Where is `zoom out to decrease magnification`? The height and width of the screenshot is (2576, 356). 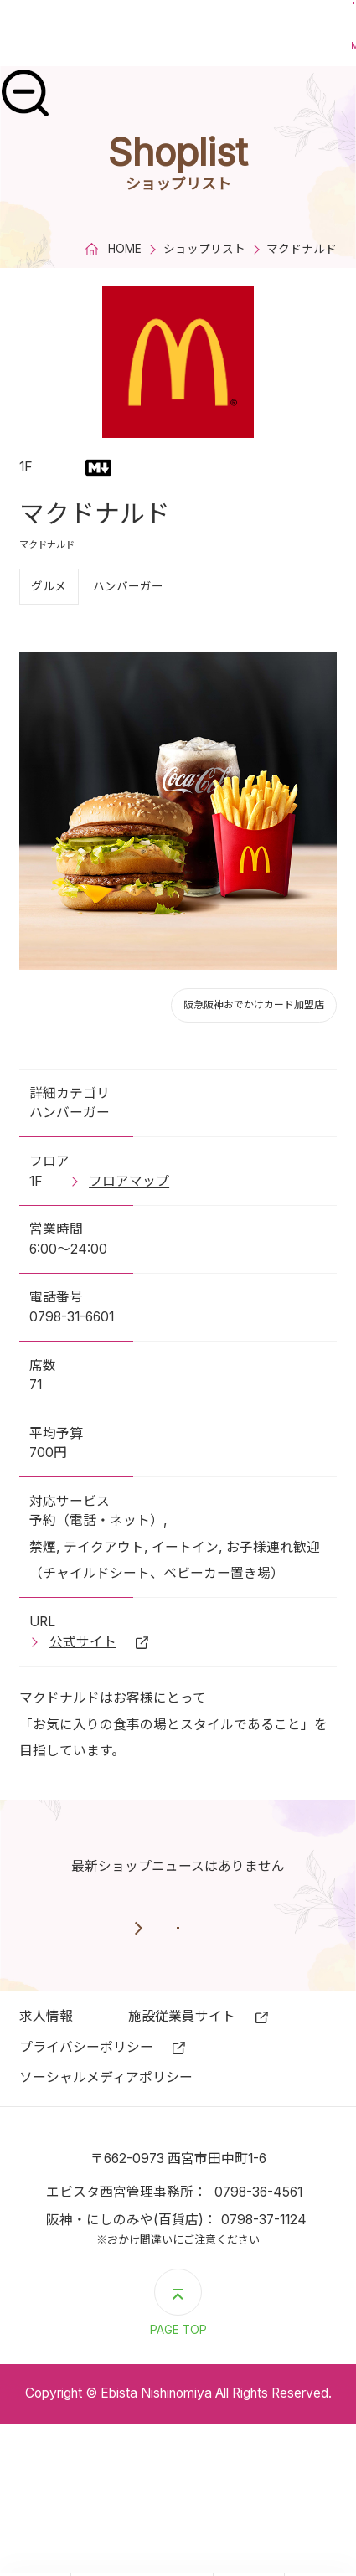
zoom out to decrease magnification is located at coordinates (25, 93).